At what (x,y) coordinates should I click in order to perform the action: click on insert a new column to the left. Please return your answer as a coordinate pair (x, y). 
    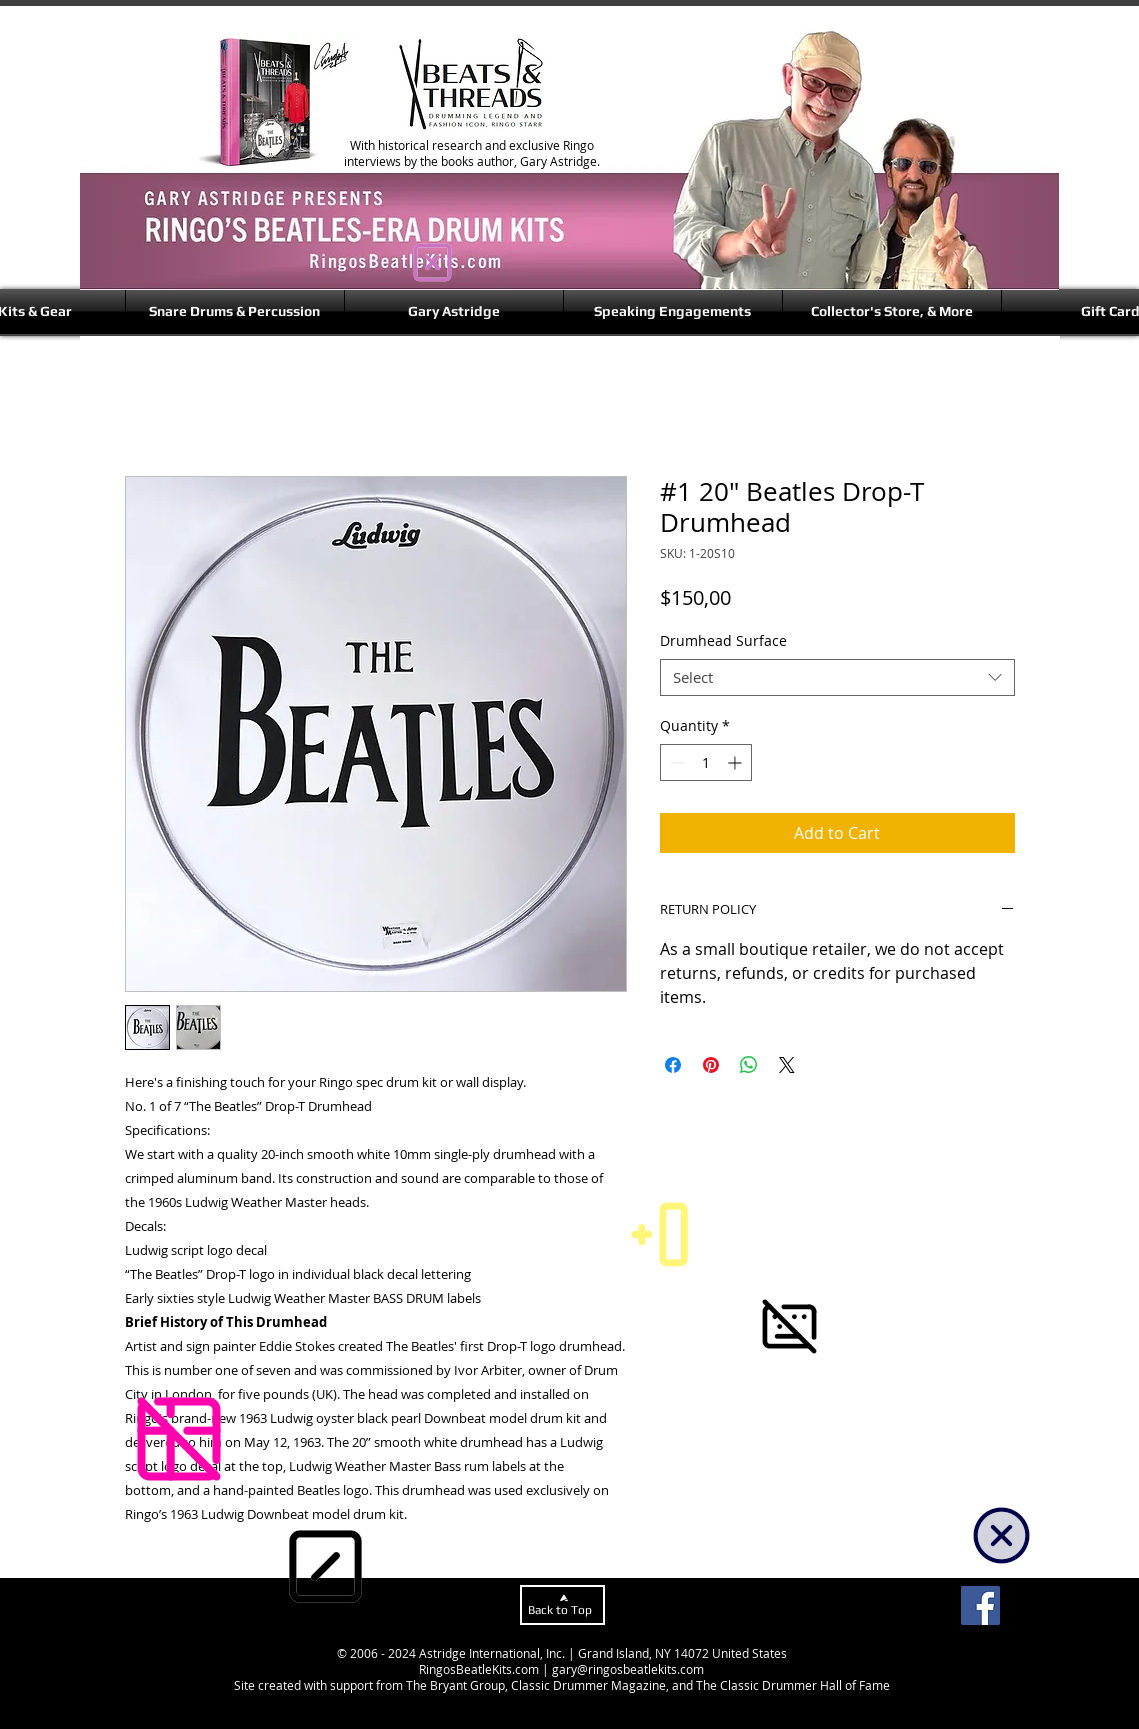
    Looking at the image, I should click on (659, 1234).